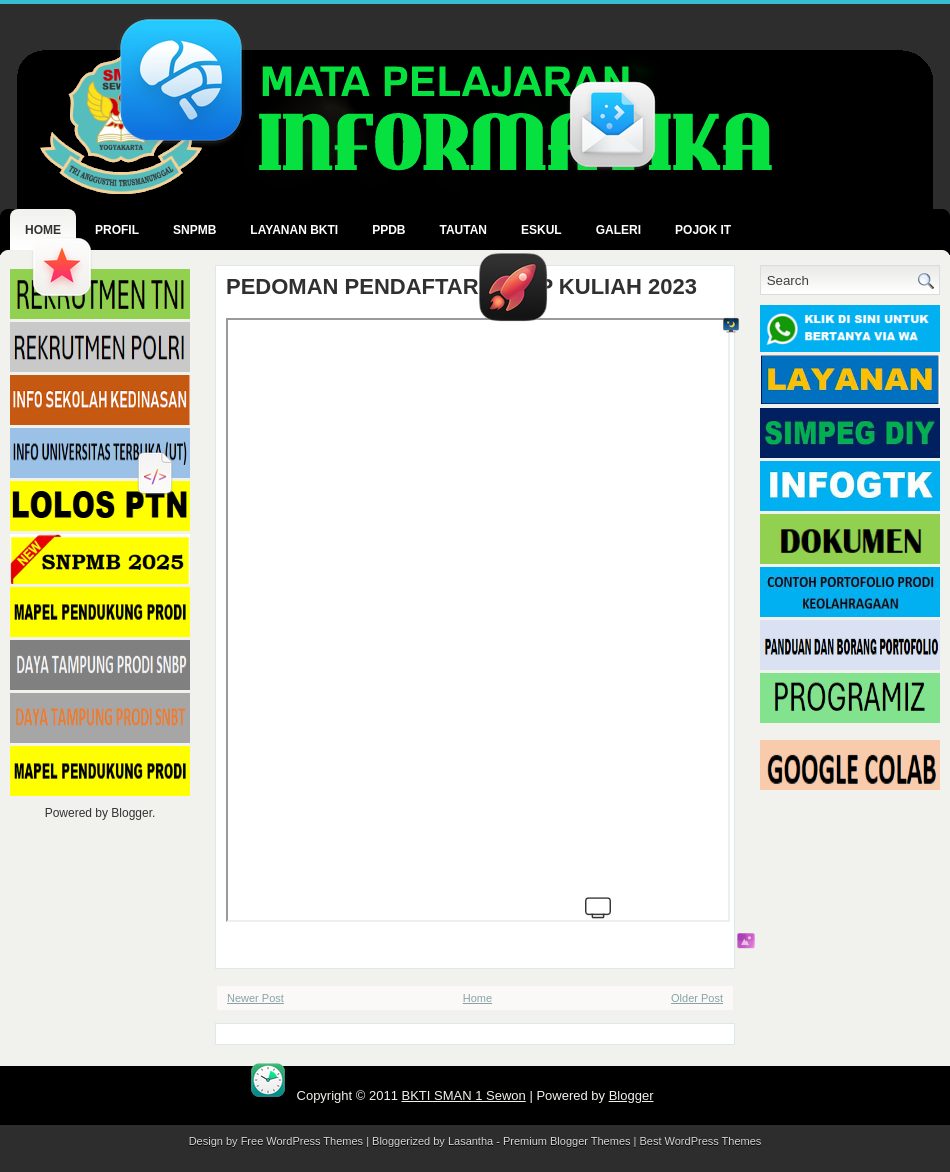 This screenshot has width=950, height=1172. Describe the element at coordinates (746, 940) in the screenshot. I see `open an image file` at that location.